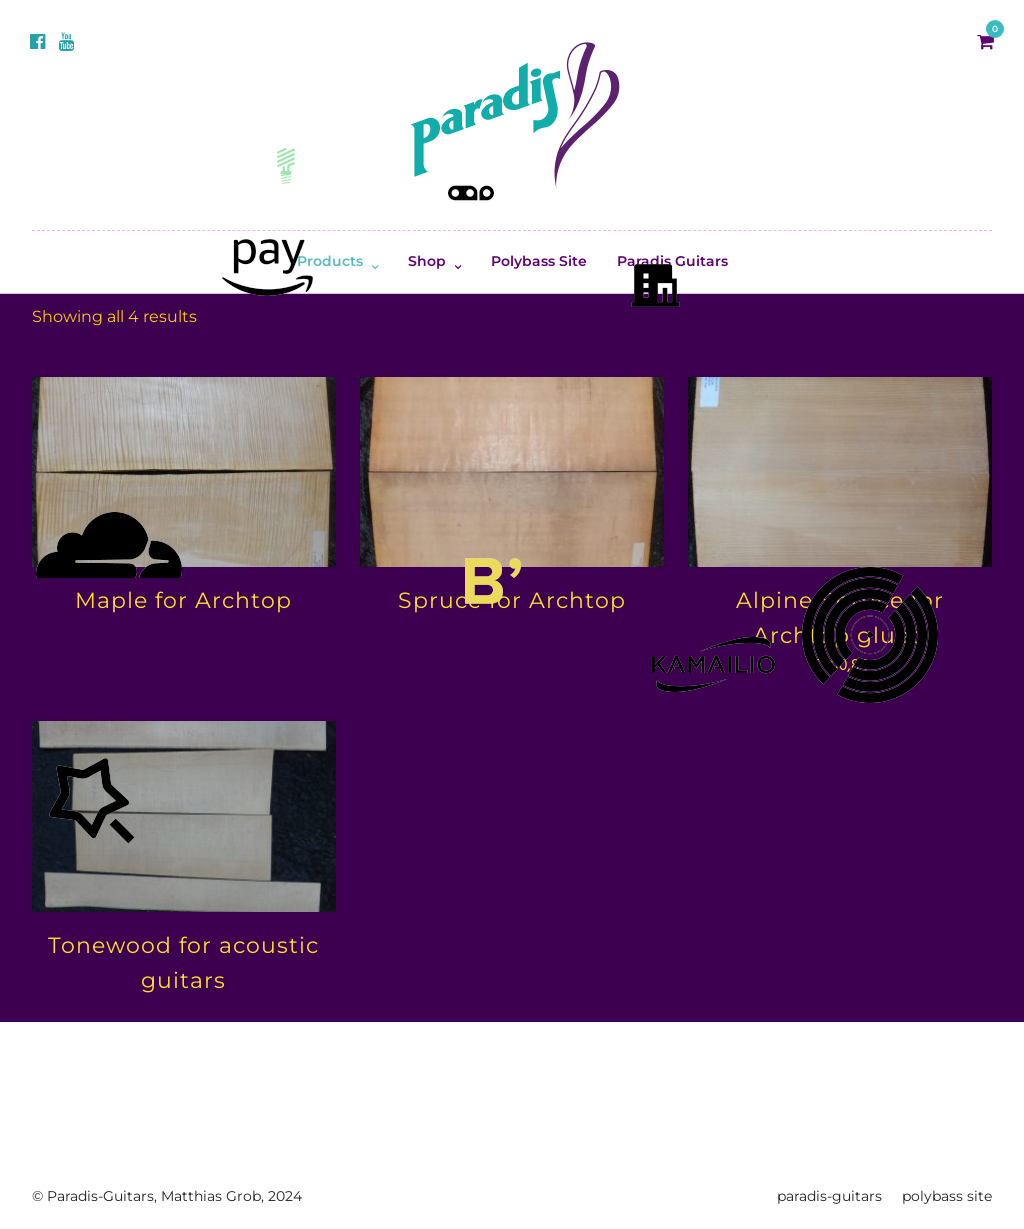  I want to click on open discogs music database, so click(870, 635).